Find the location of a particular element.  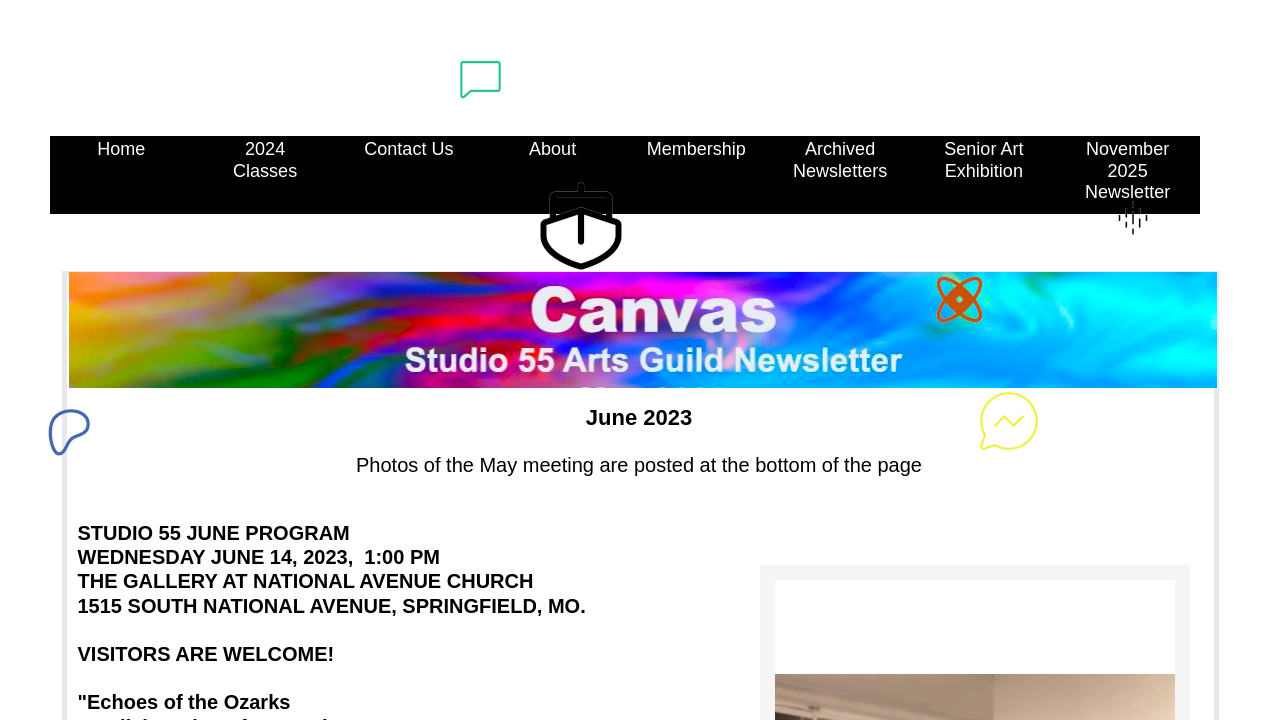

access boat or marine transportation options is located at coordinates (581, 226).